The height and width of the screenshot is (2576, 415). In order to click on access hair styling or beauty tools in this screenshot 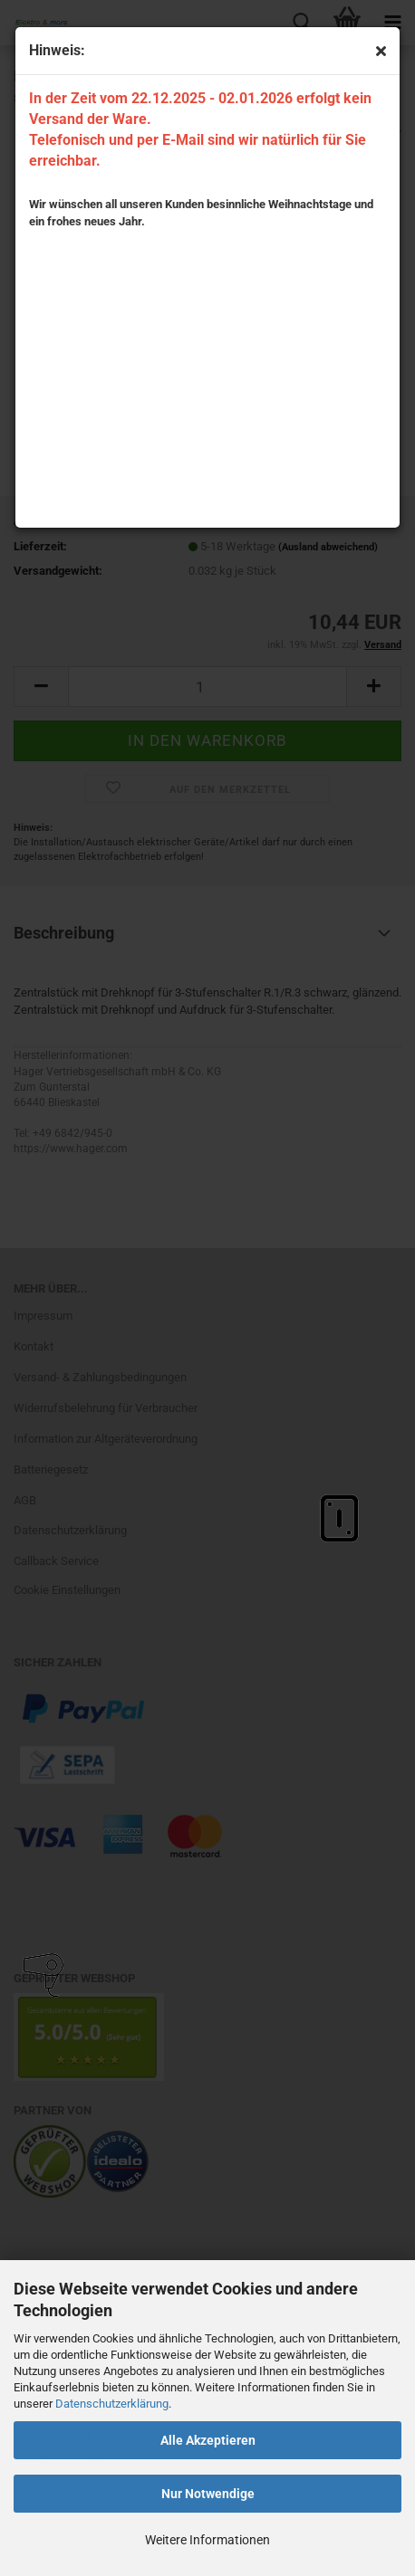, I will do `click(43, 1972)`.